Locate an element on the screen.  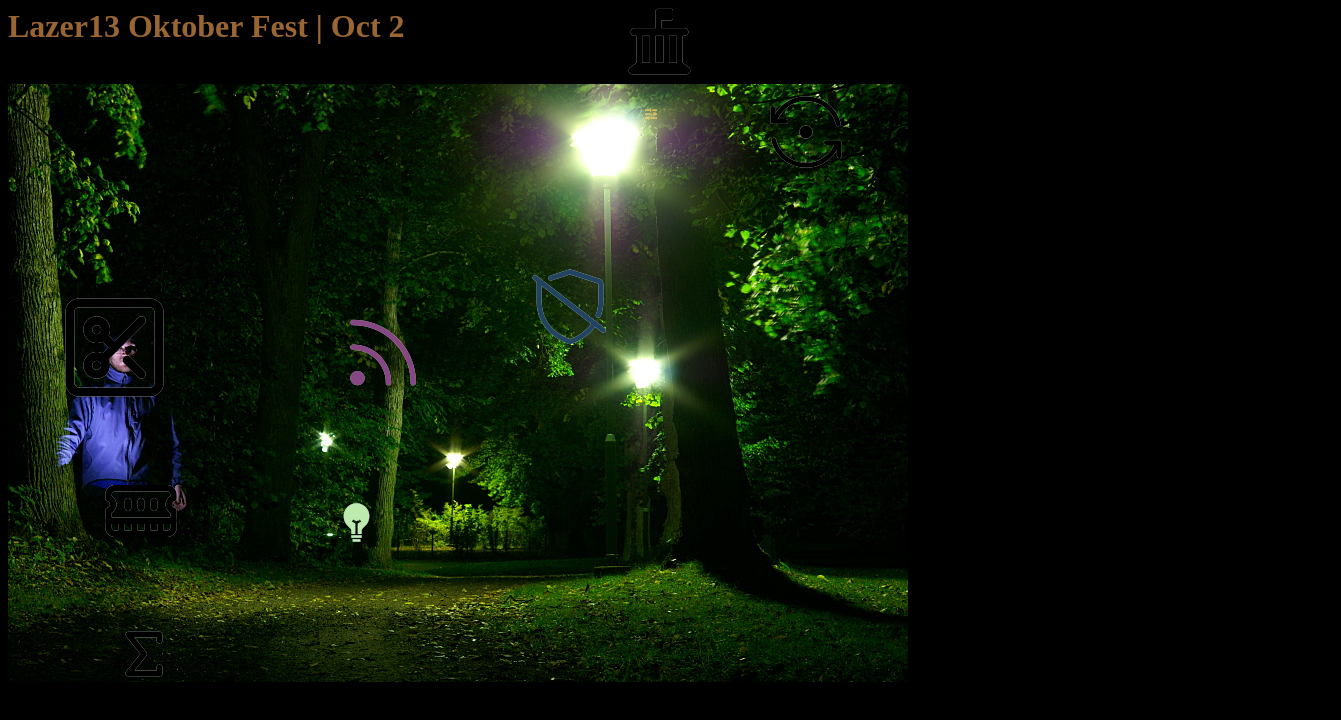
cut or crop selected content is located at coordinates (114, 347).